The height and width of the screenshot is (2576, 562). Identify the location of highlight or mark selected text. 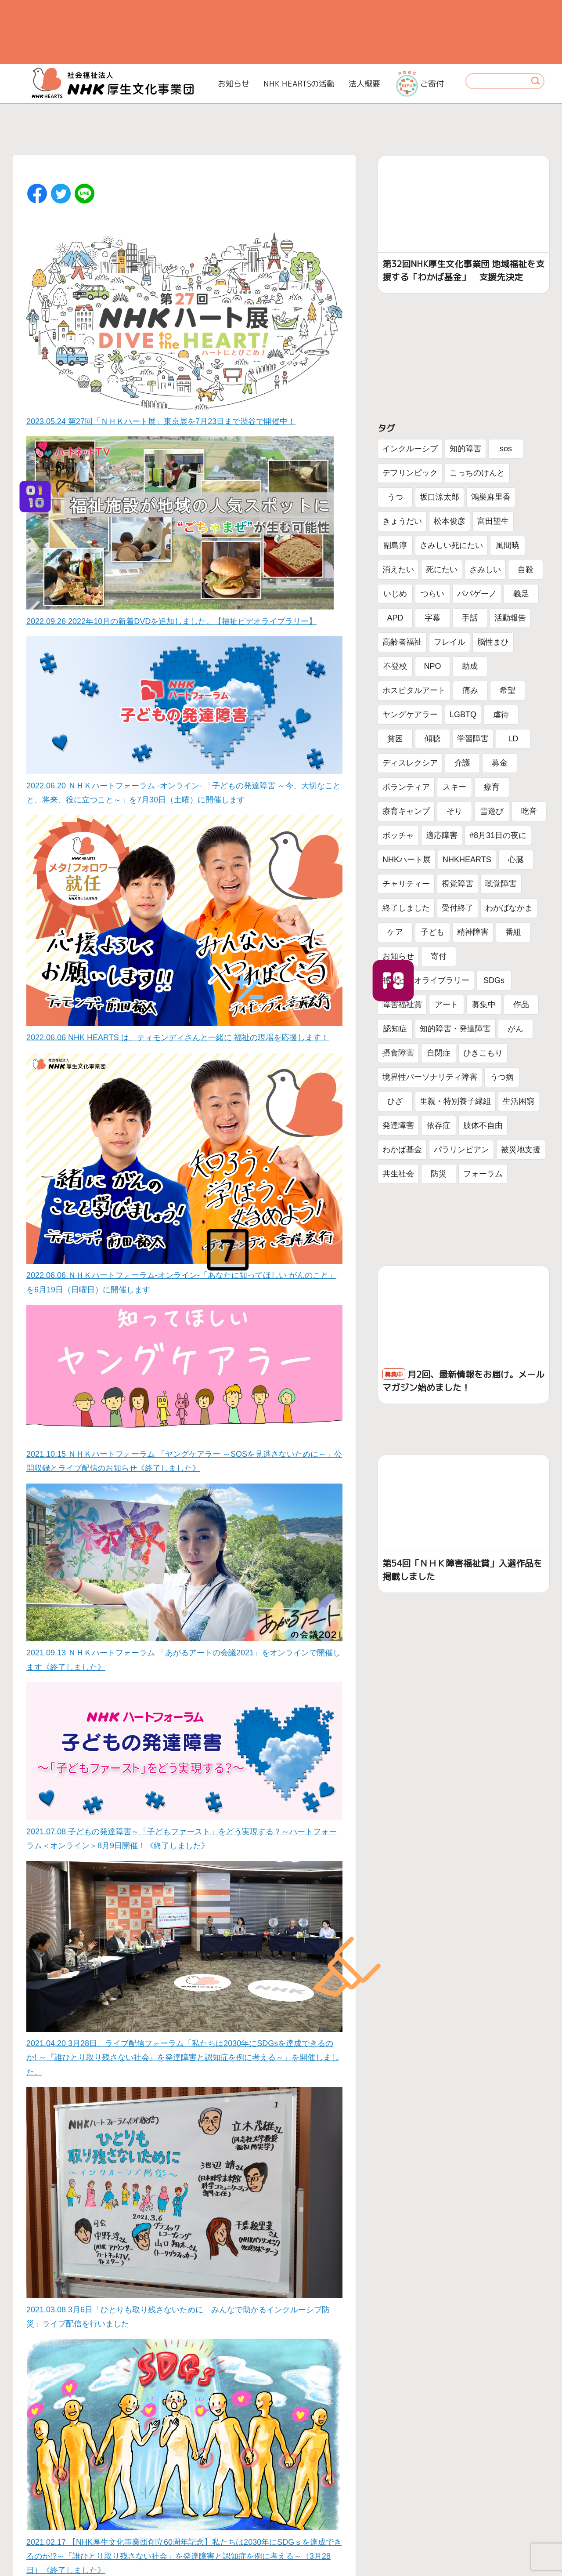
(345, 1970).